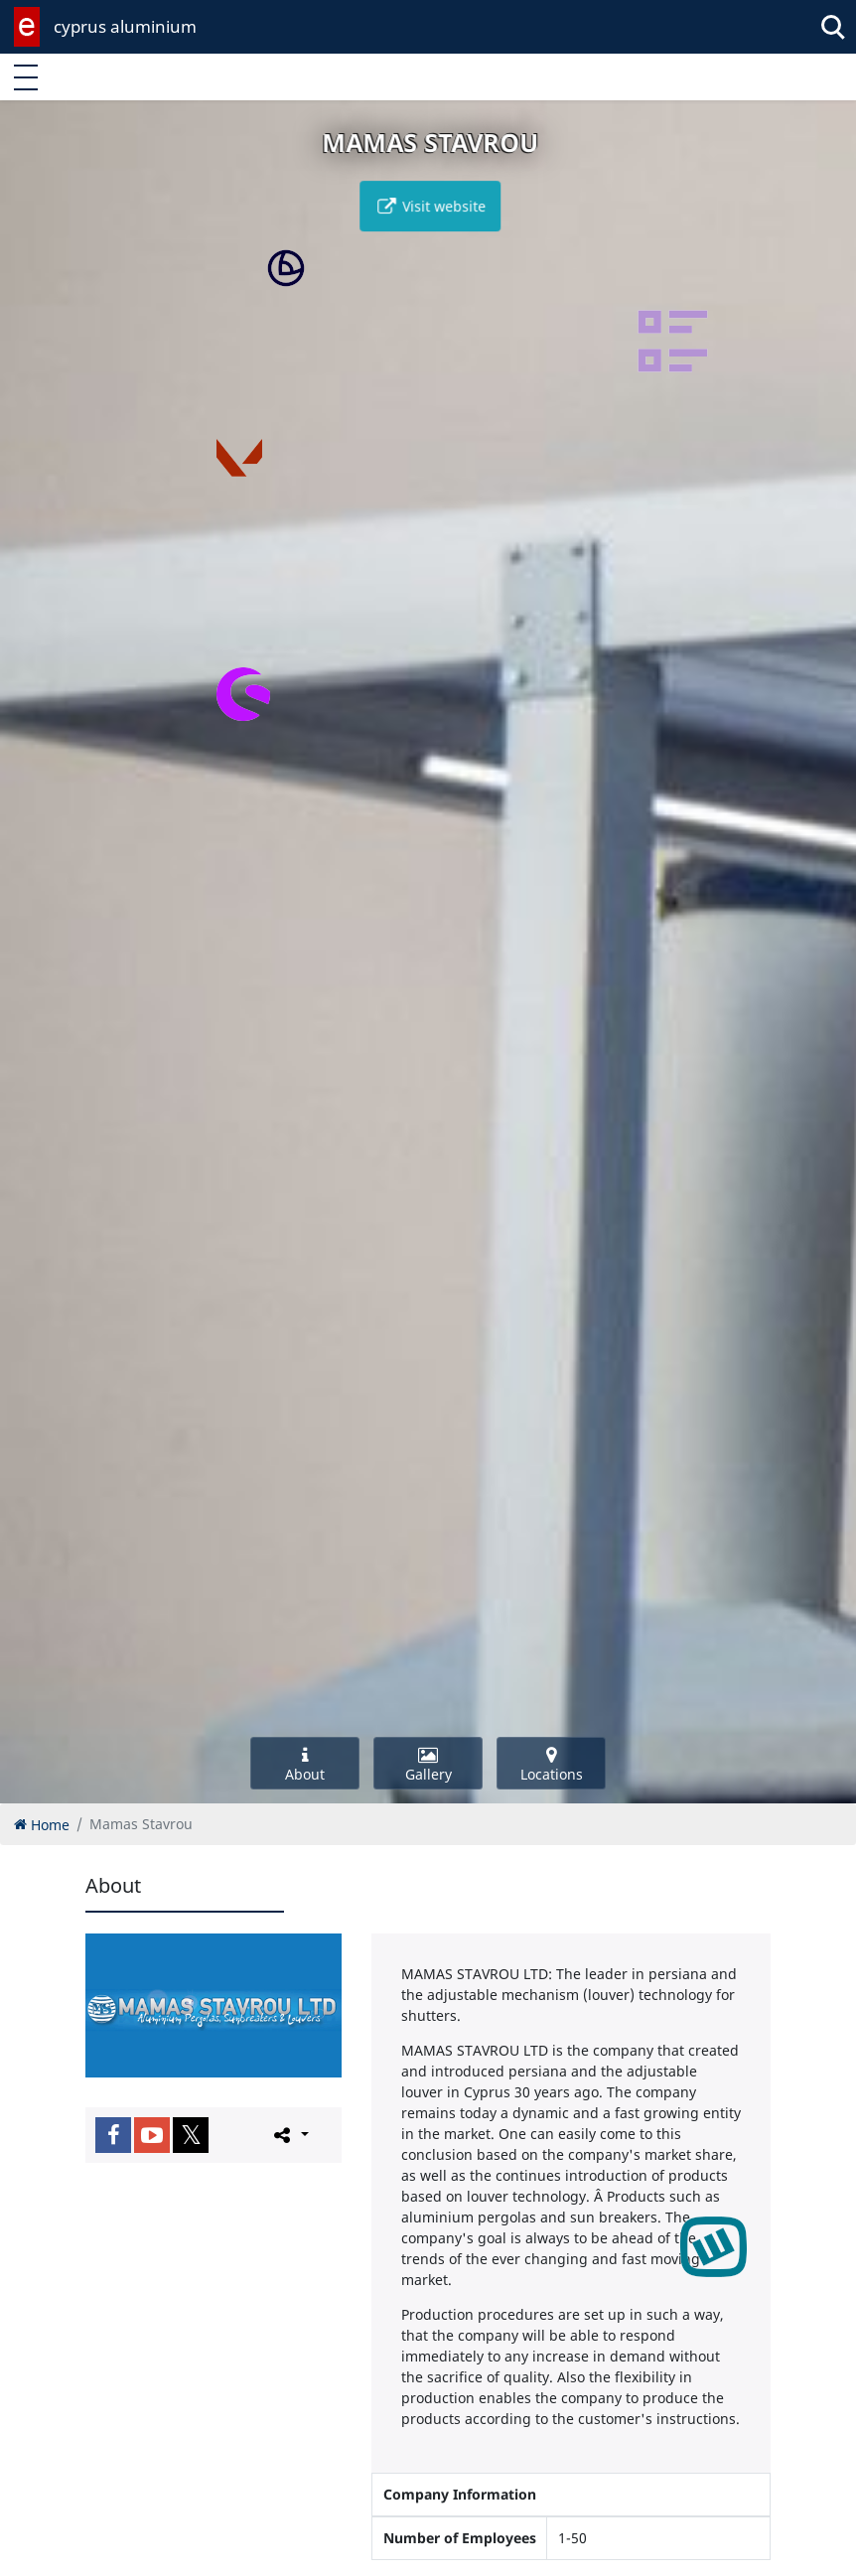  Describe the element at coordinates (239, 458) in the screenshot. I see `launch valorant game` at that location.